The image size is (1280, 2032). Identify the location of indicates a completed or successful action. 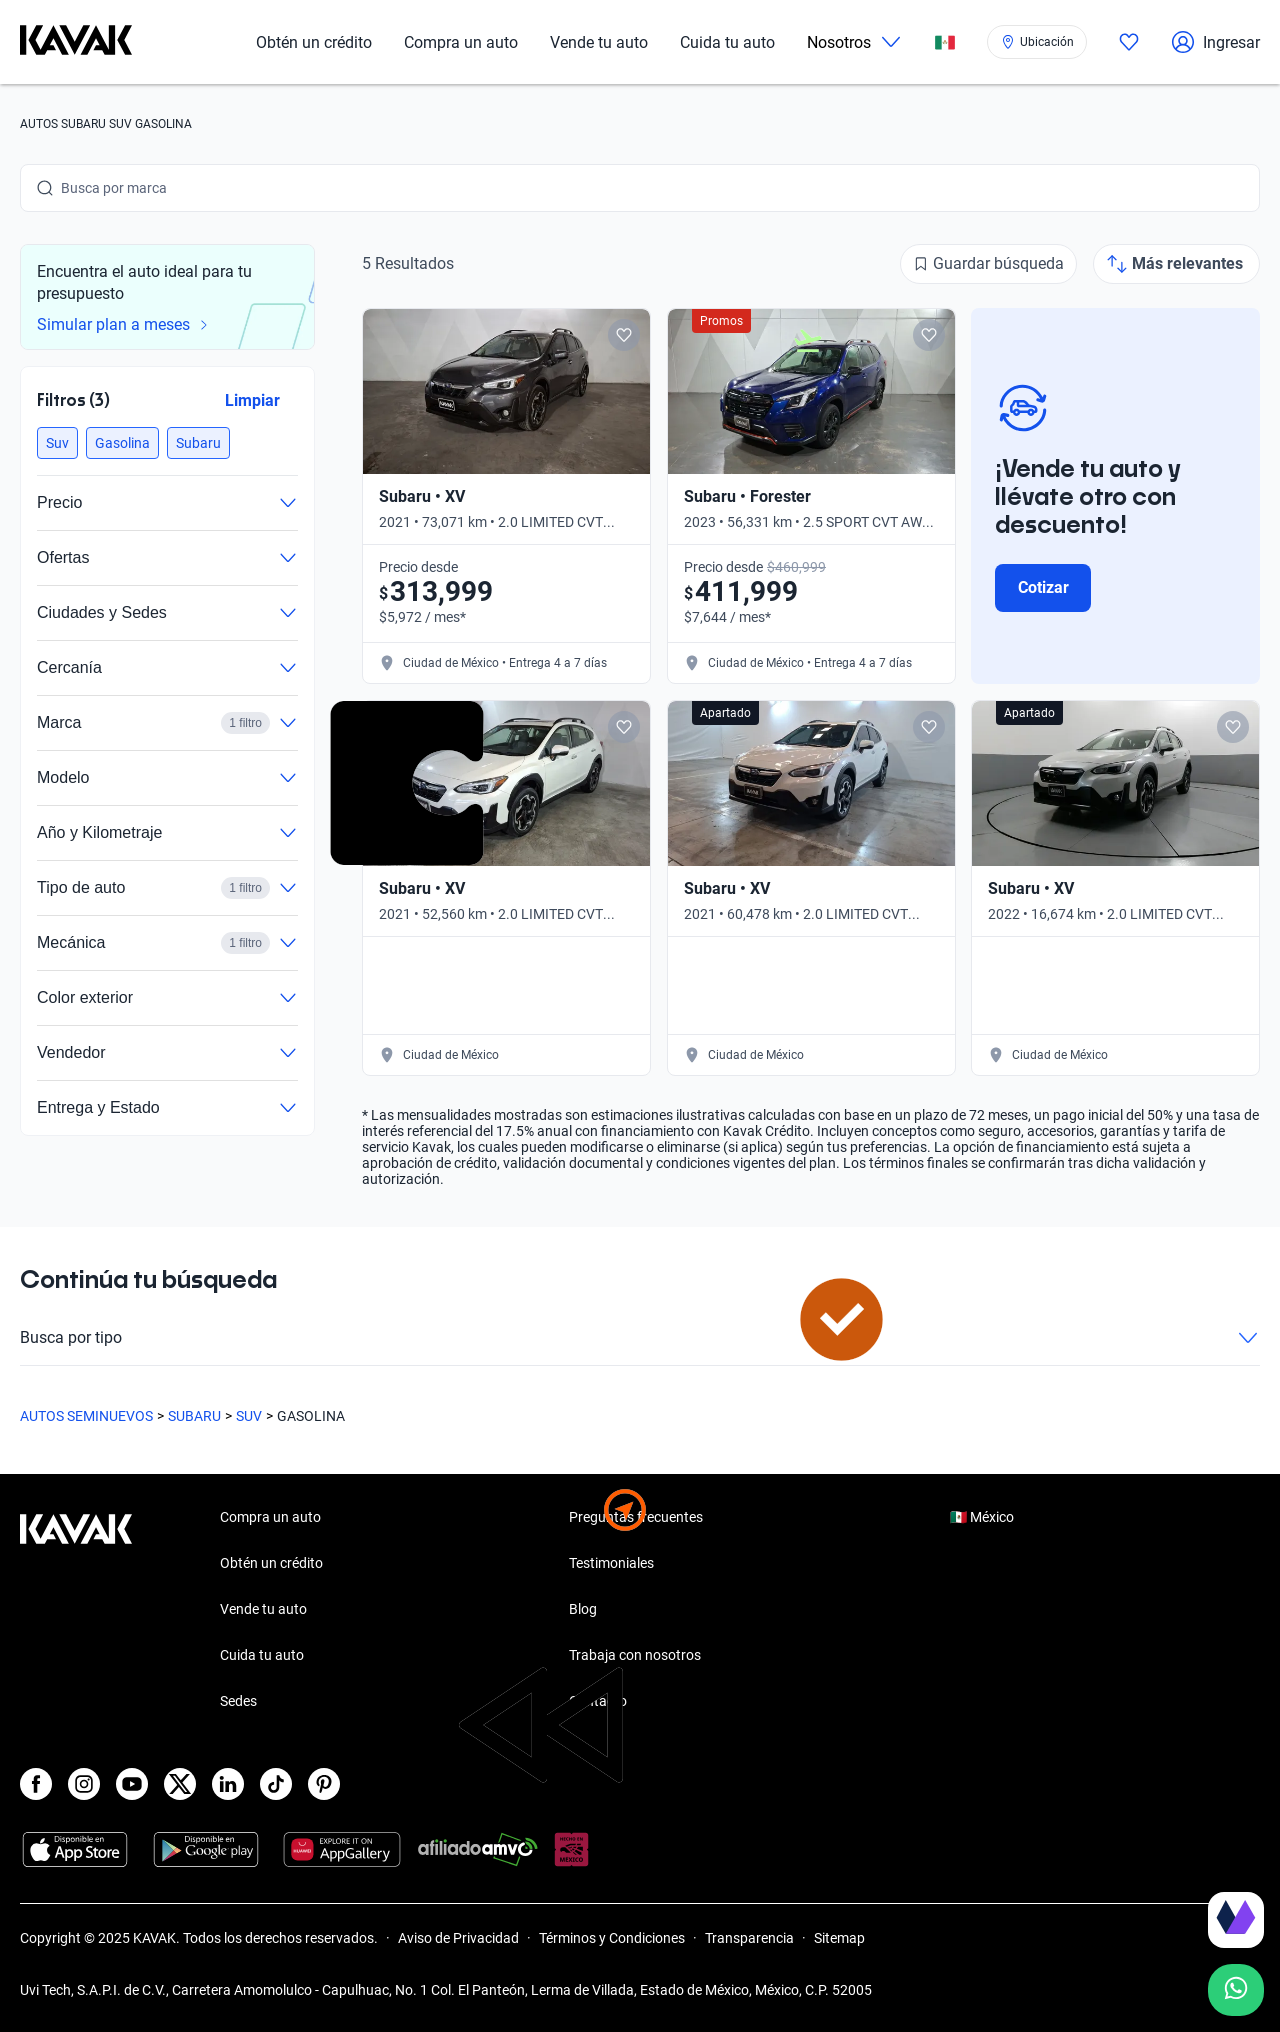
(841, 1319).